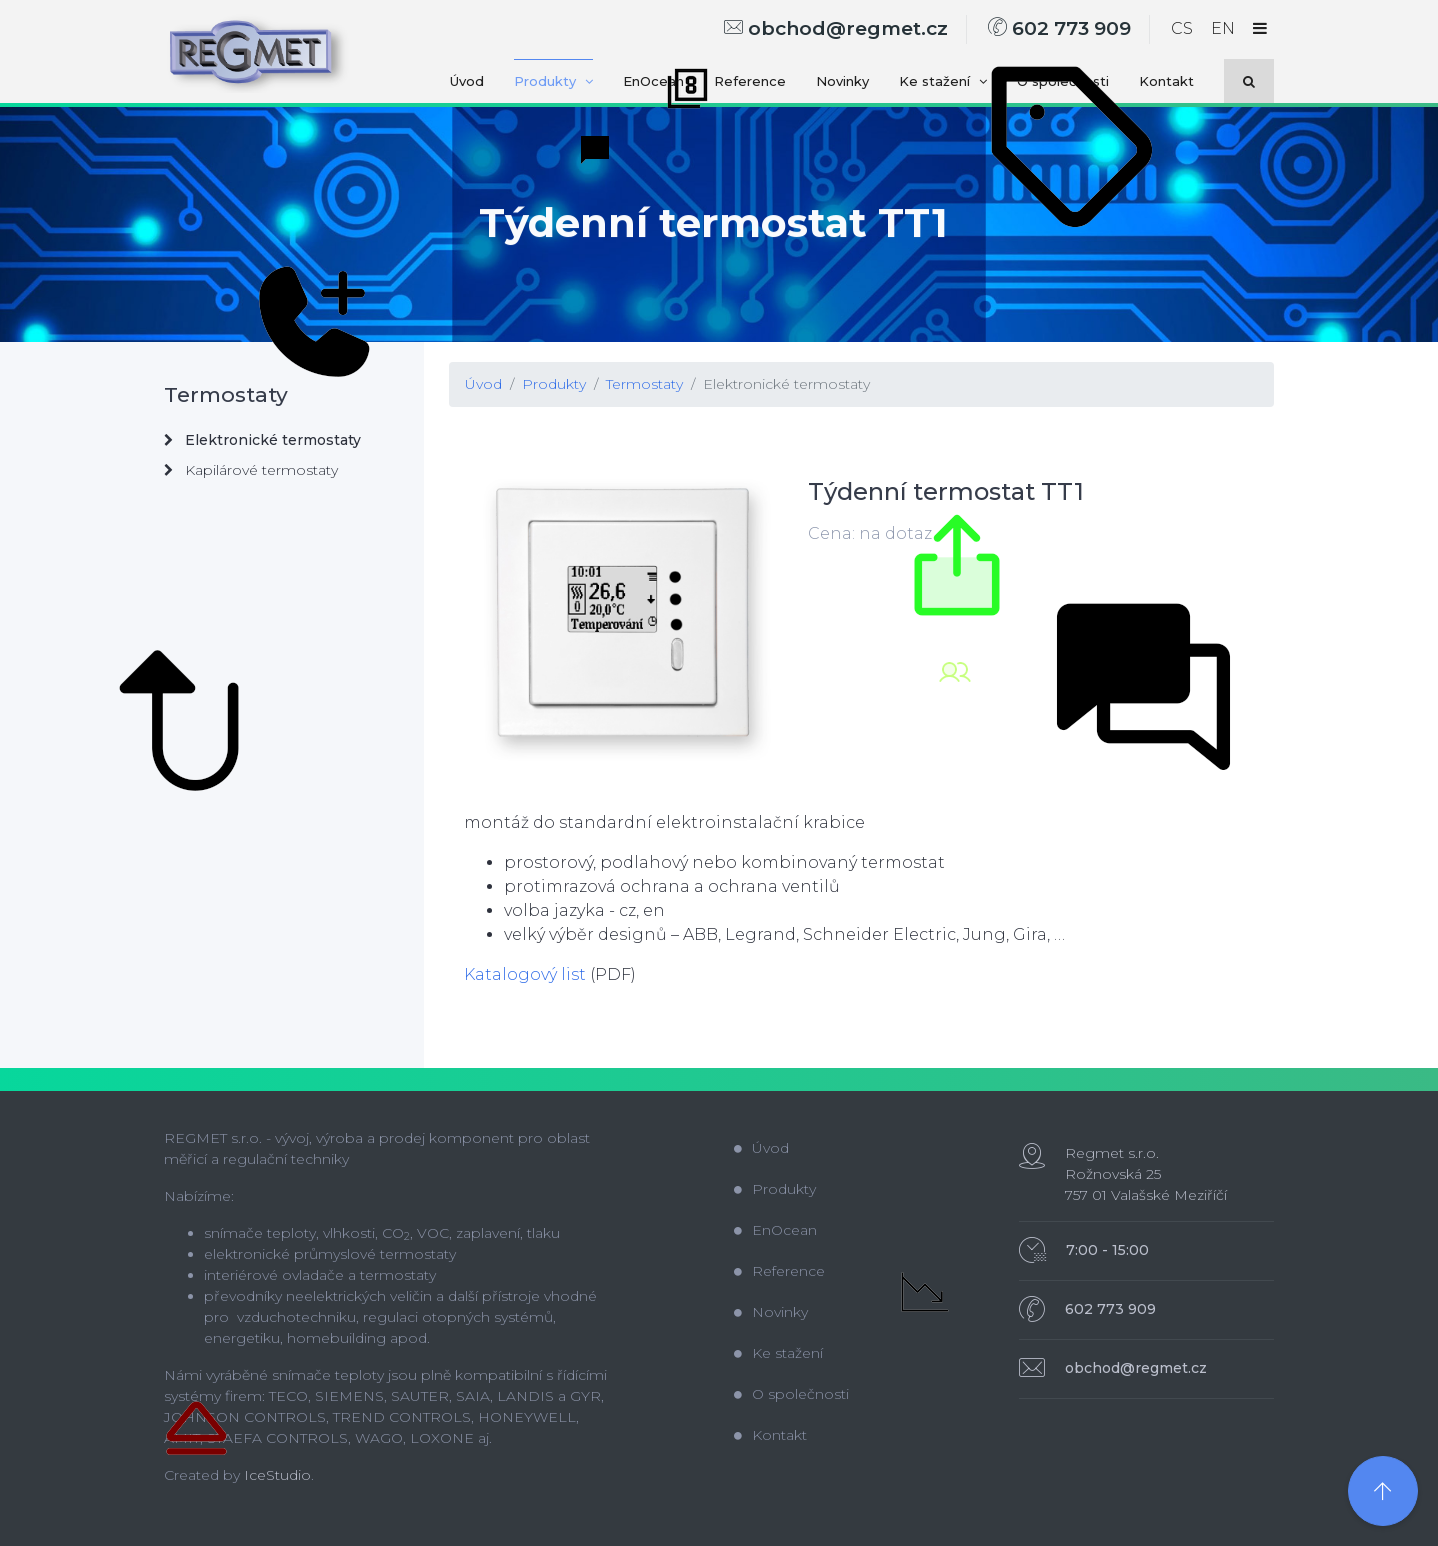 The width and height of the screenshot is (1438, 1546). Describe the element at coordinates (1143, 683) in the screenshot. I see `open your conversations` at that location.